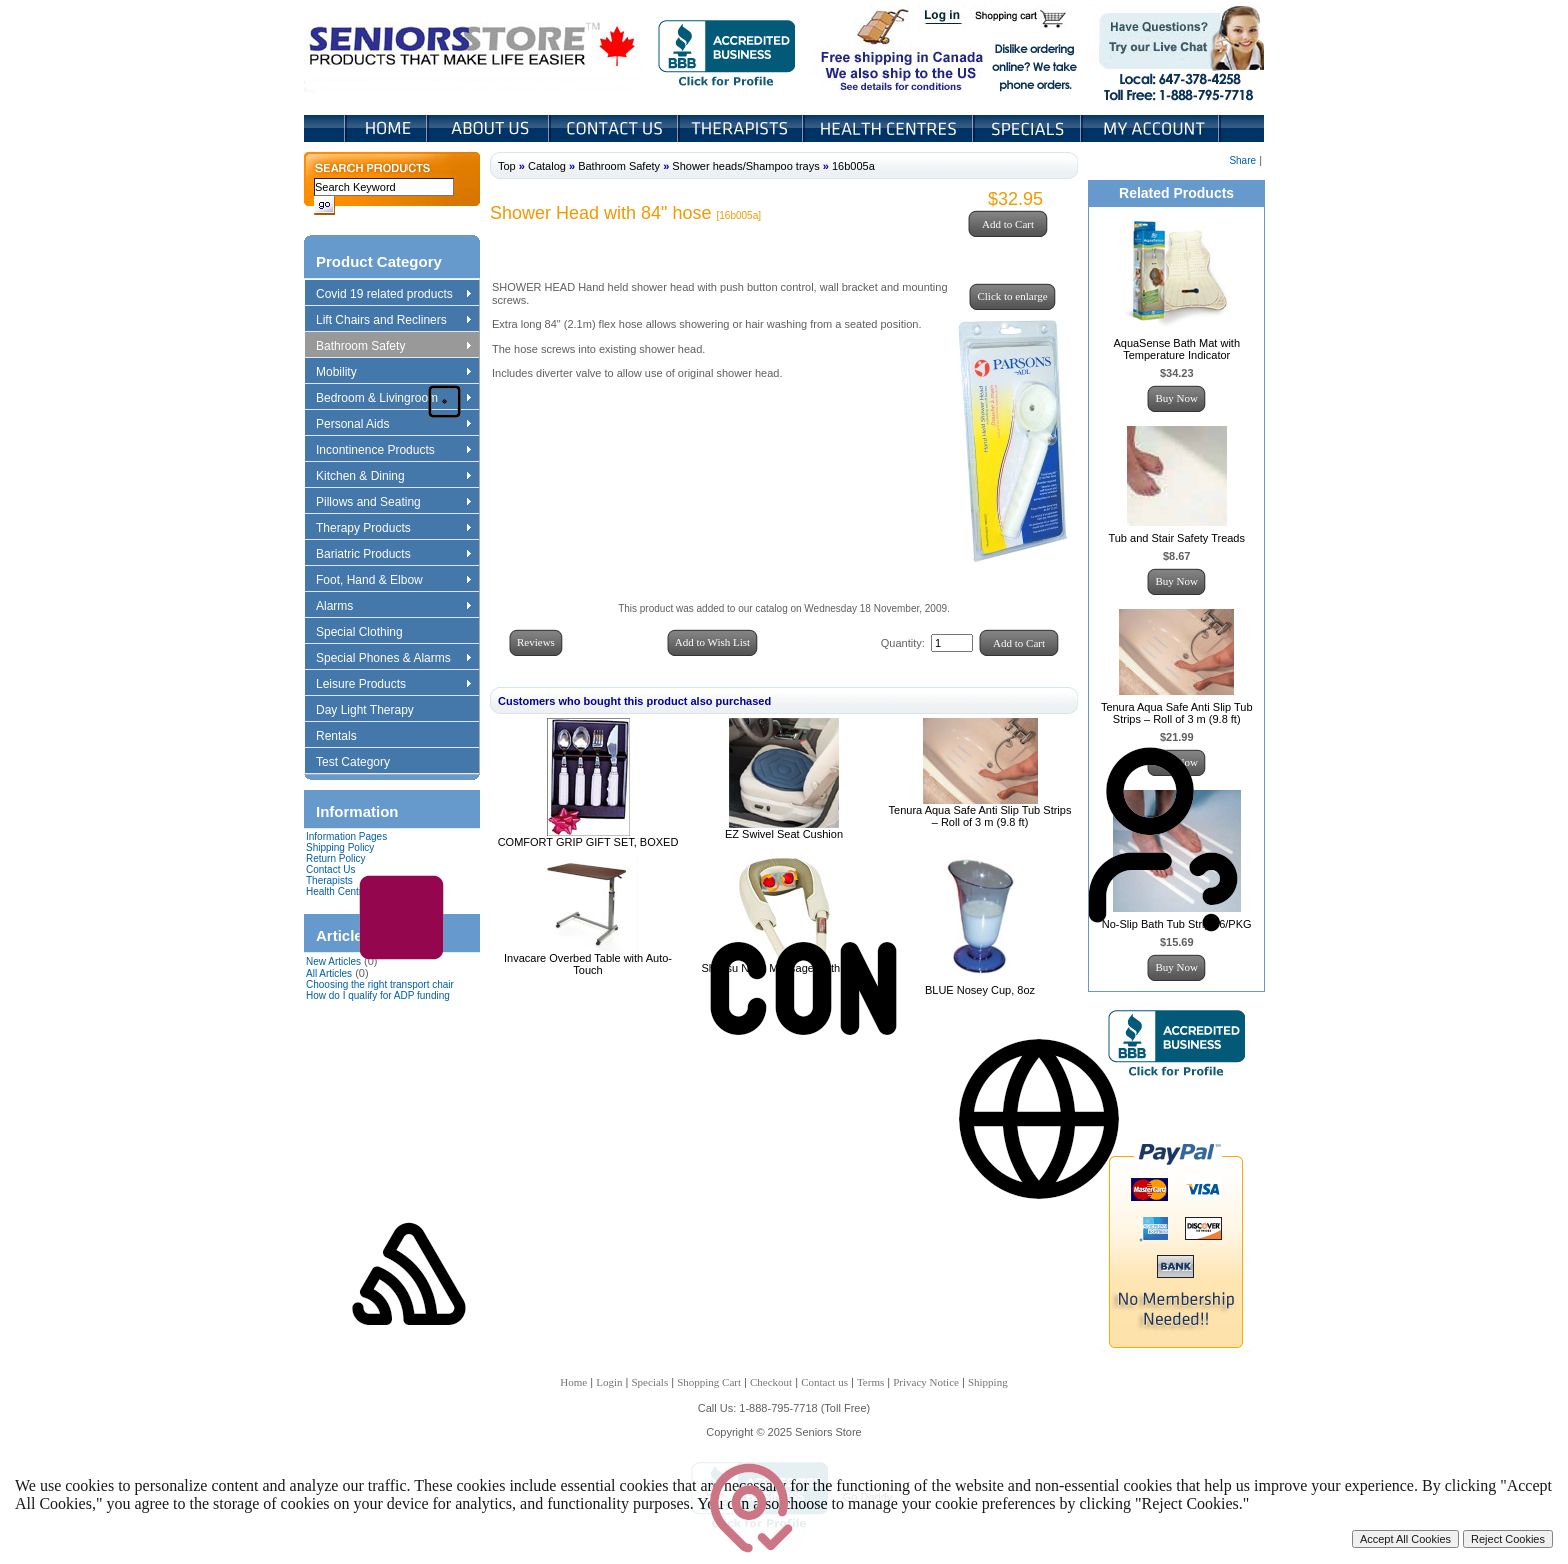  What do you see at coordinates (409, 1274) in the screenshot?
I see `sentry error monitoring integration` at bounding box center [409, 1274].